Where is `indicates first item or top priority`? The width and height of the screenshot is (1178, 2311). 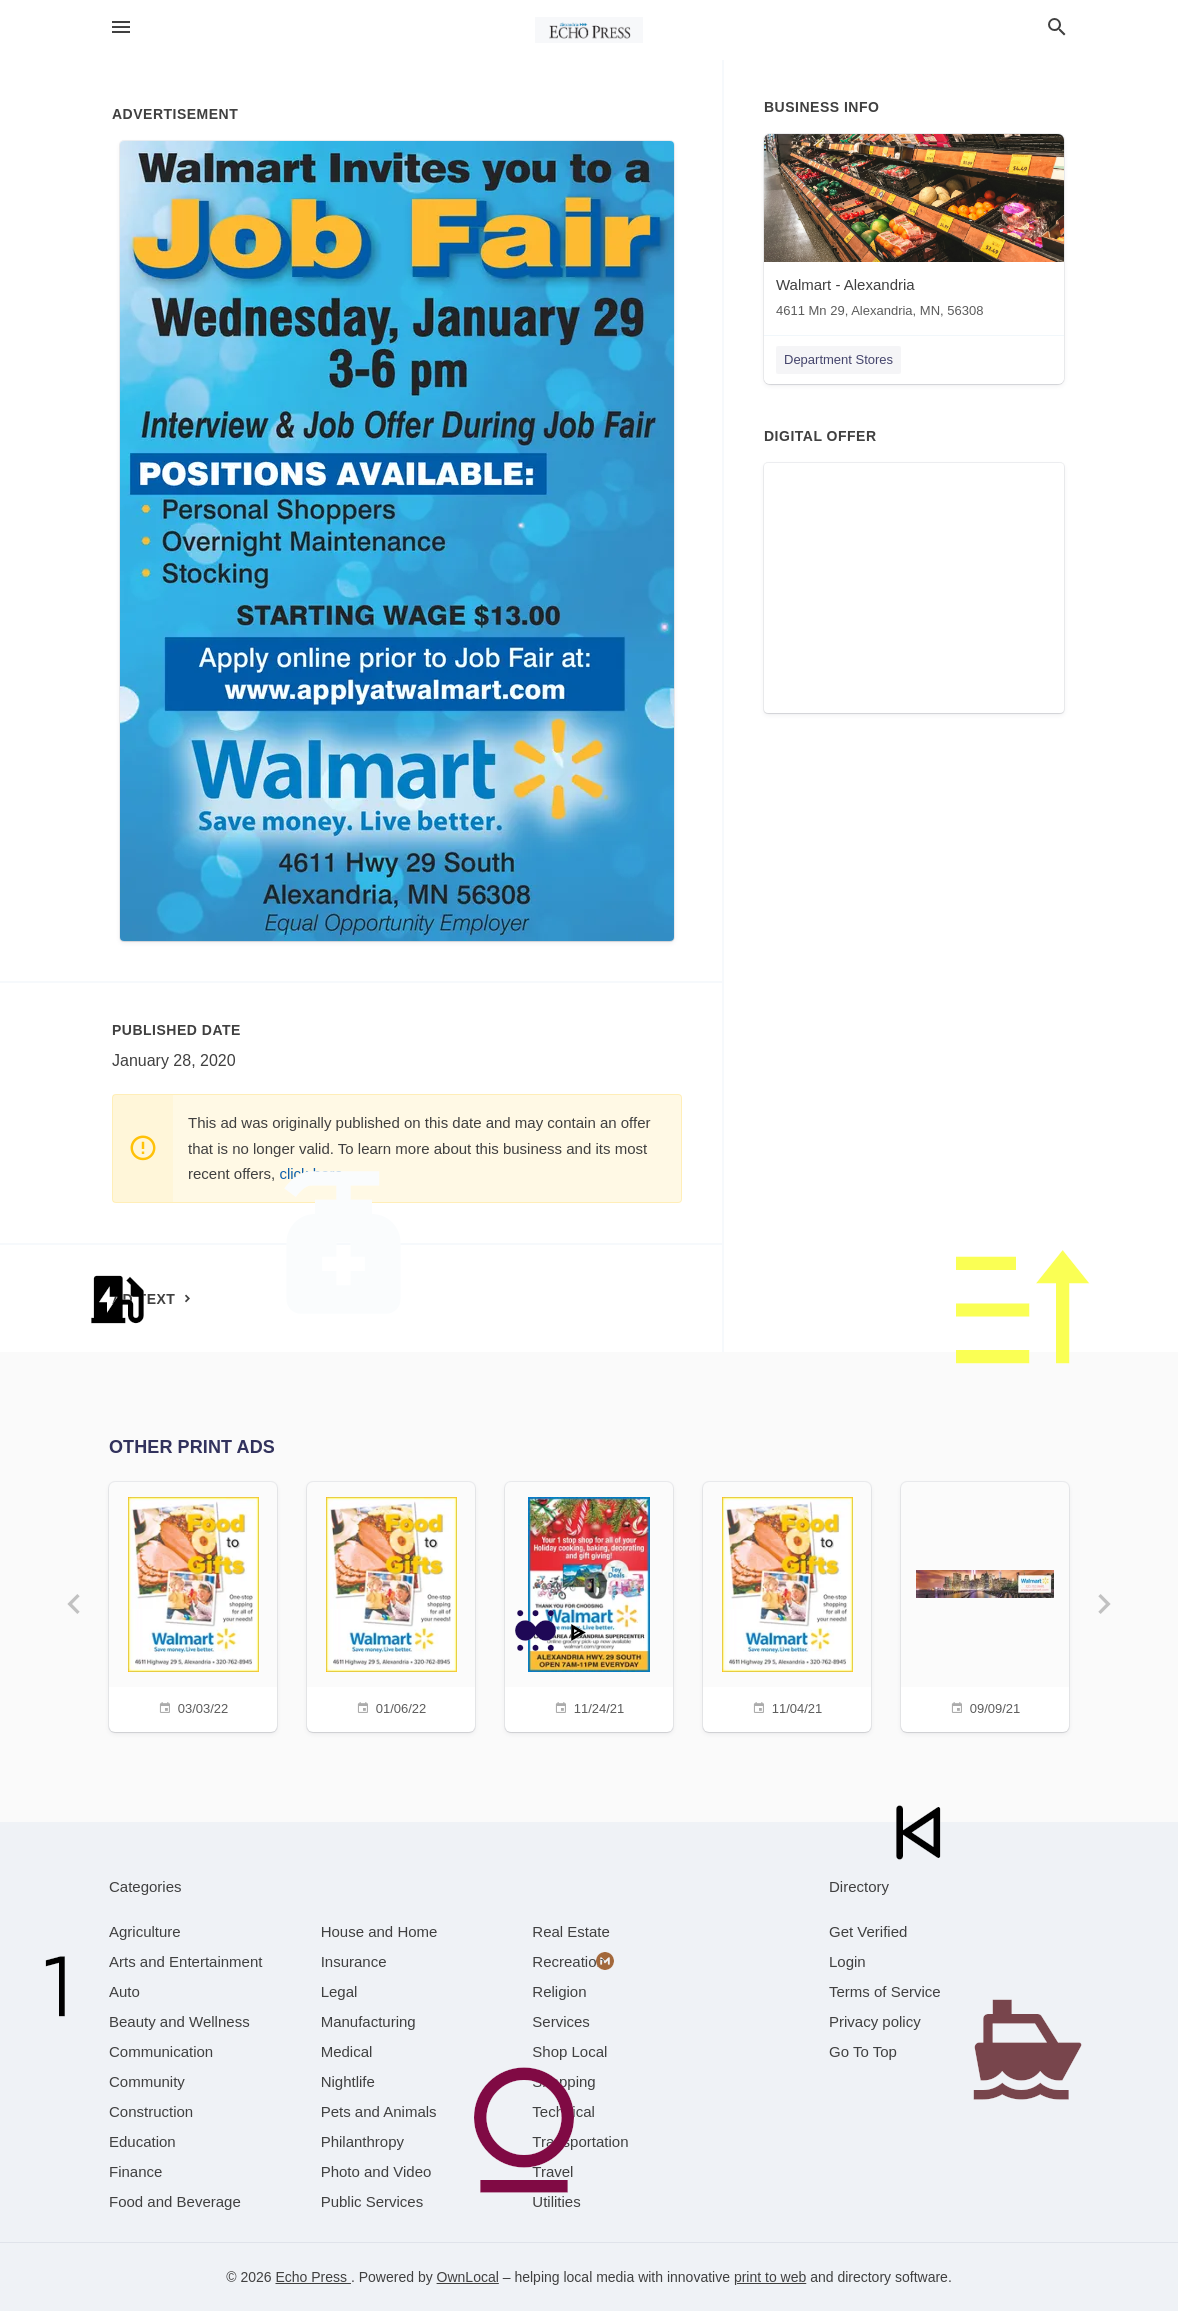 indicates first item or top priority is located at coordinates (59, 1987).